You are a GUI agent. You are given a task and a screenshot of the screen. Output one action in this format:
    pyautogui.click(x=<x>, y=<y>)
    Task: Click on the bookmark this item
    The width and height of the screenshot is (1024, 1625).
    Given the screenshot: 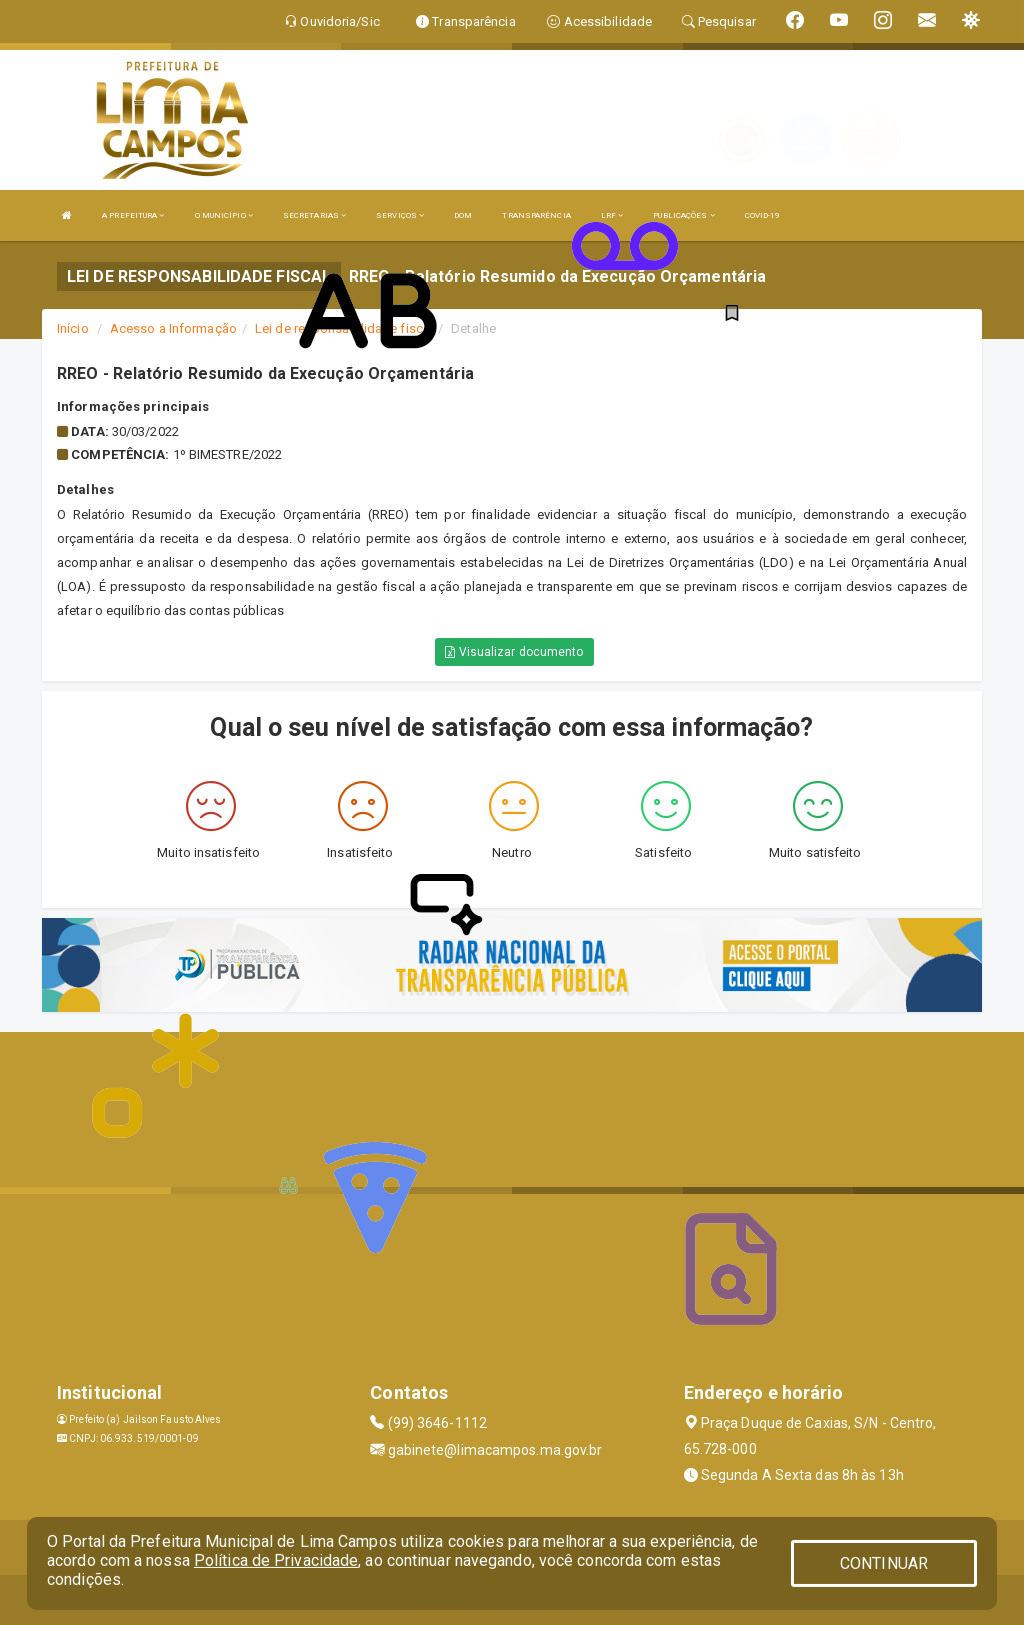 What is the action you would take?
    pyautogui.click(x=732, y=313)
    